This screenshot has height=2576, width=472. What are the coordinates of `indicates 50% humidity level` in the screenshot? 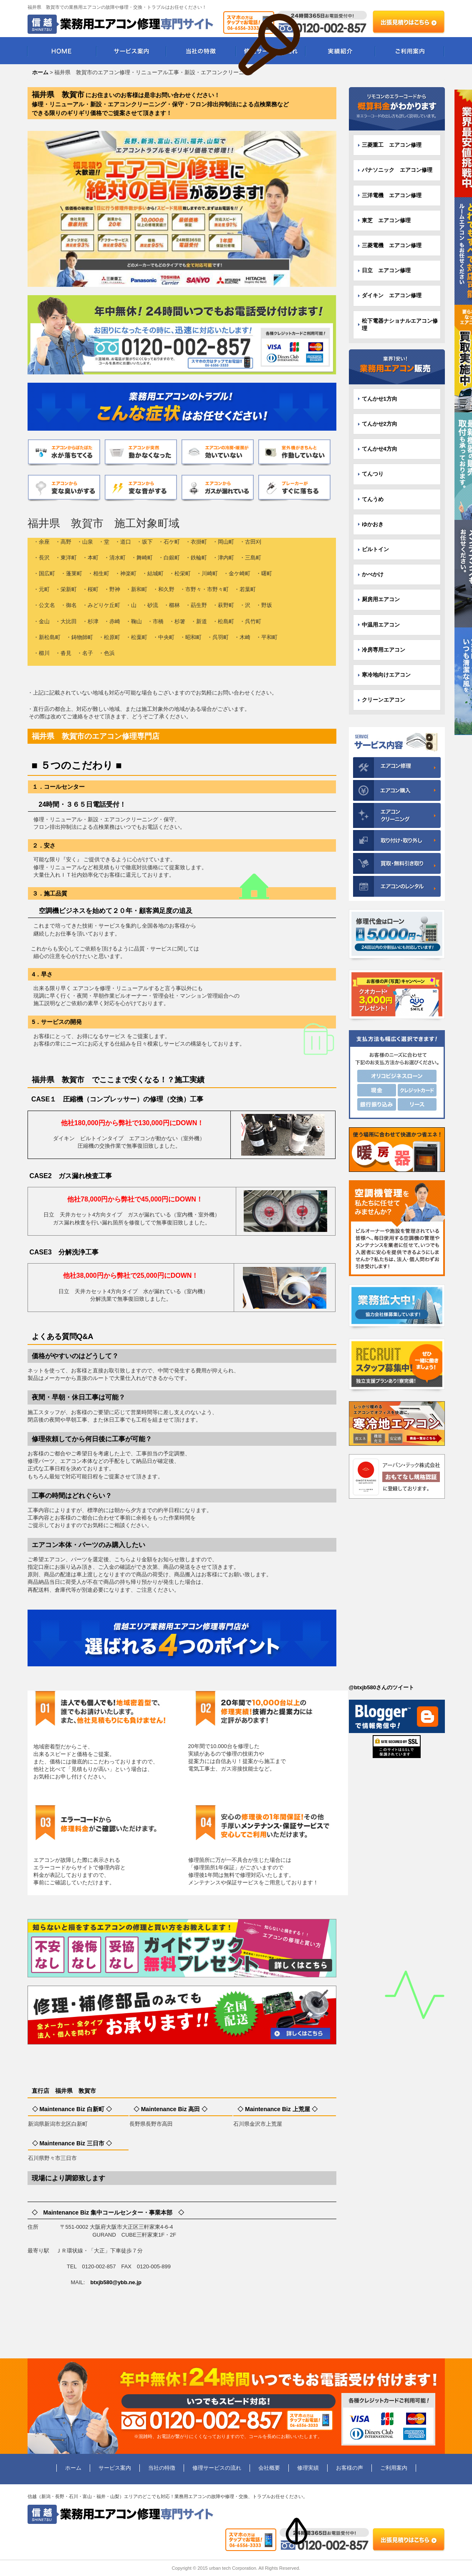 It's located at (296, 2531).